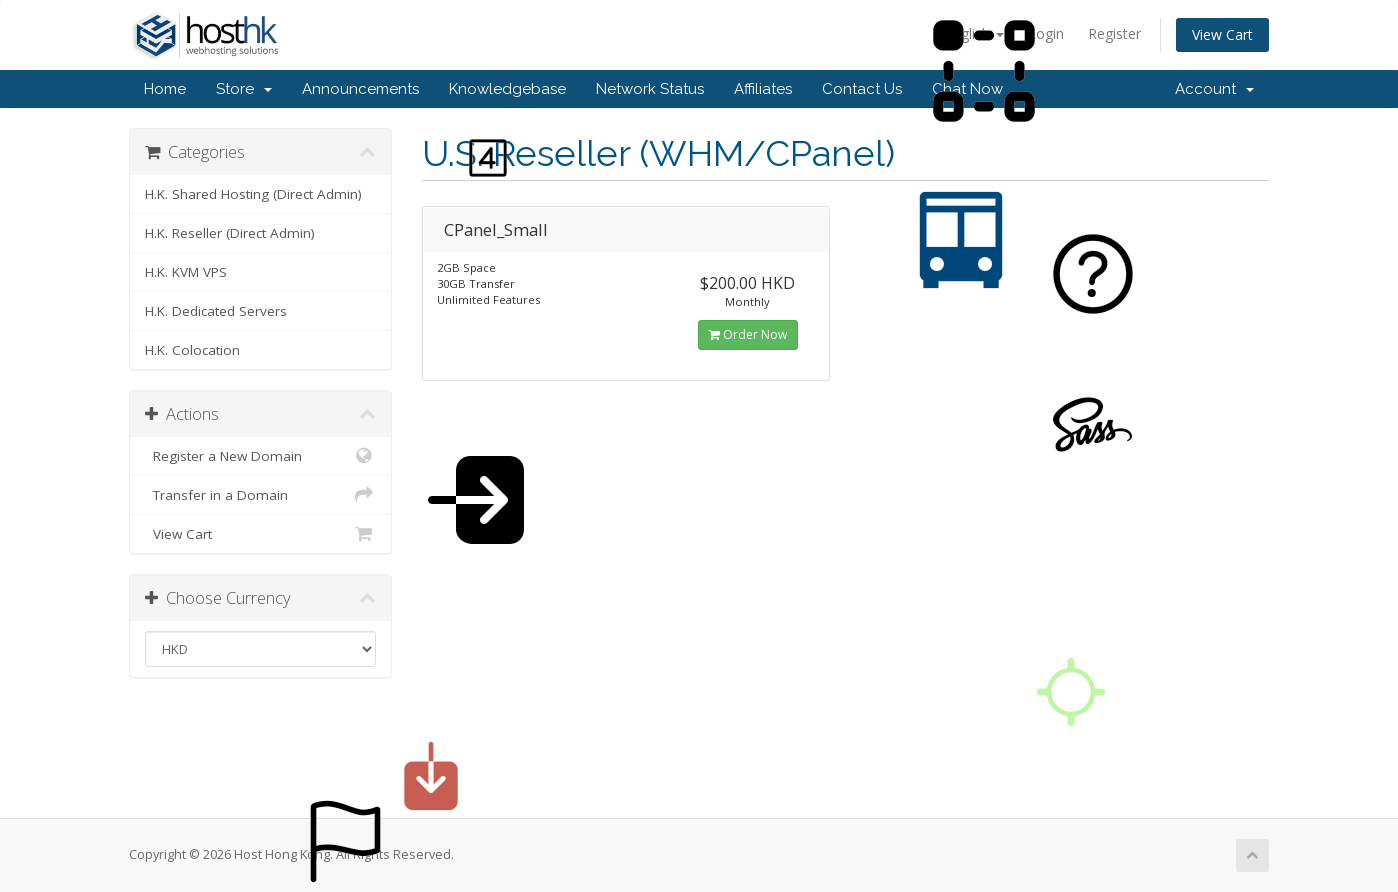 This screenshot has width=1398, height=892. What do you see at coordinates (1093, 274) in the screenshot?
I see `access help or support information` at bounding box center [1093, 274].